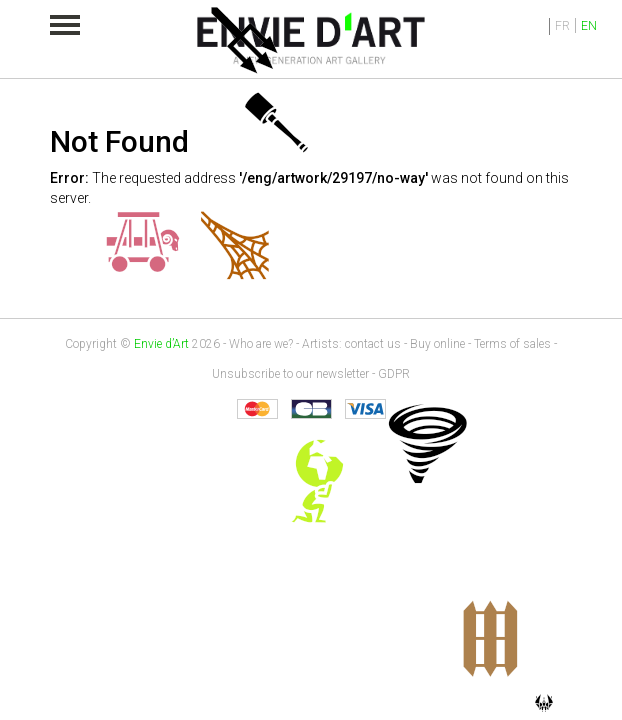 Image resolution: width=622 pixels, height=720 pixels. Describe the element at coordinates (490, 639) in the screenshot. I see `build or place a fence in your game` at that location.